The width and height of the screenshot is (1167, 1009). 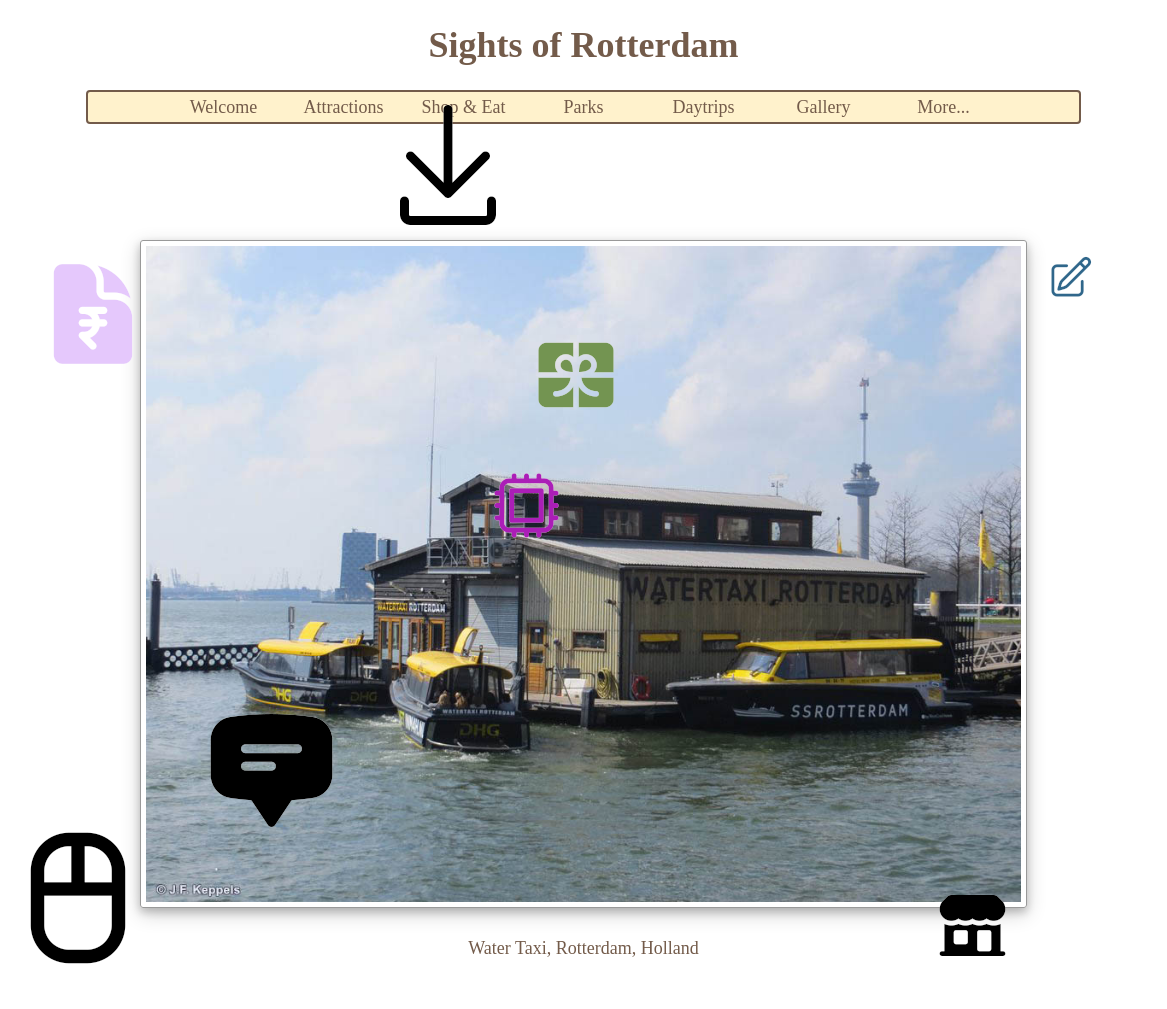 What do you see at coordinates (972, 925) in the screenshot?
I see `view store or shop location` at bounding box center [972, 925].